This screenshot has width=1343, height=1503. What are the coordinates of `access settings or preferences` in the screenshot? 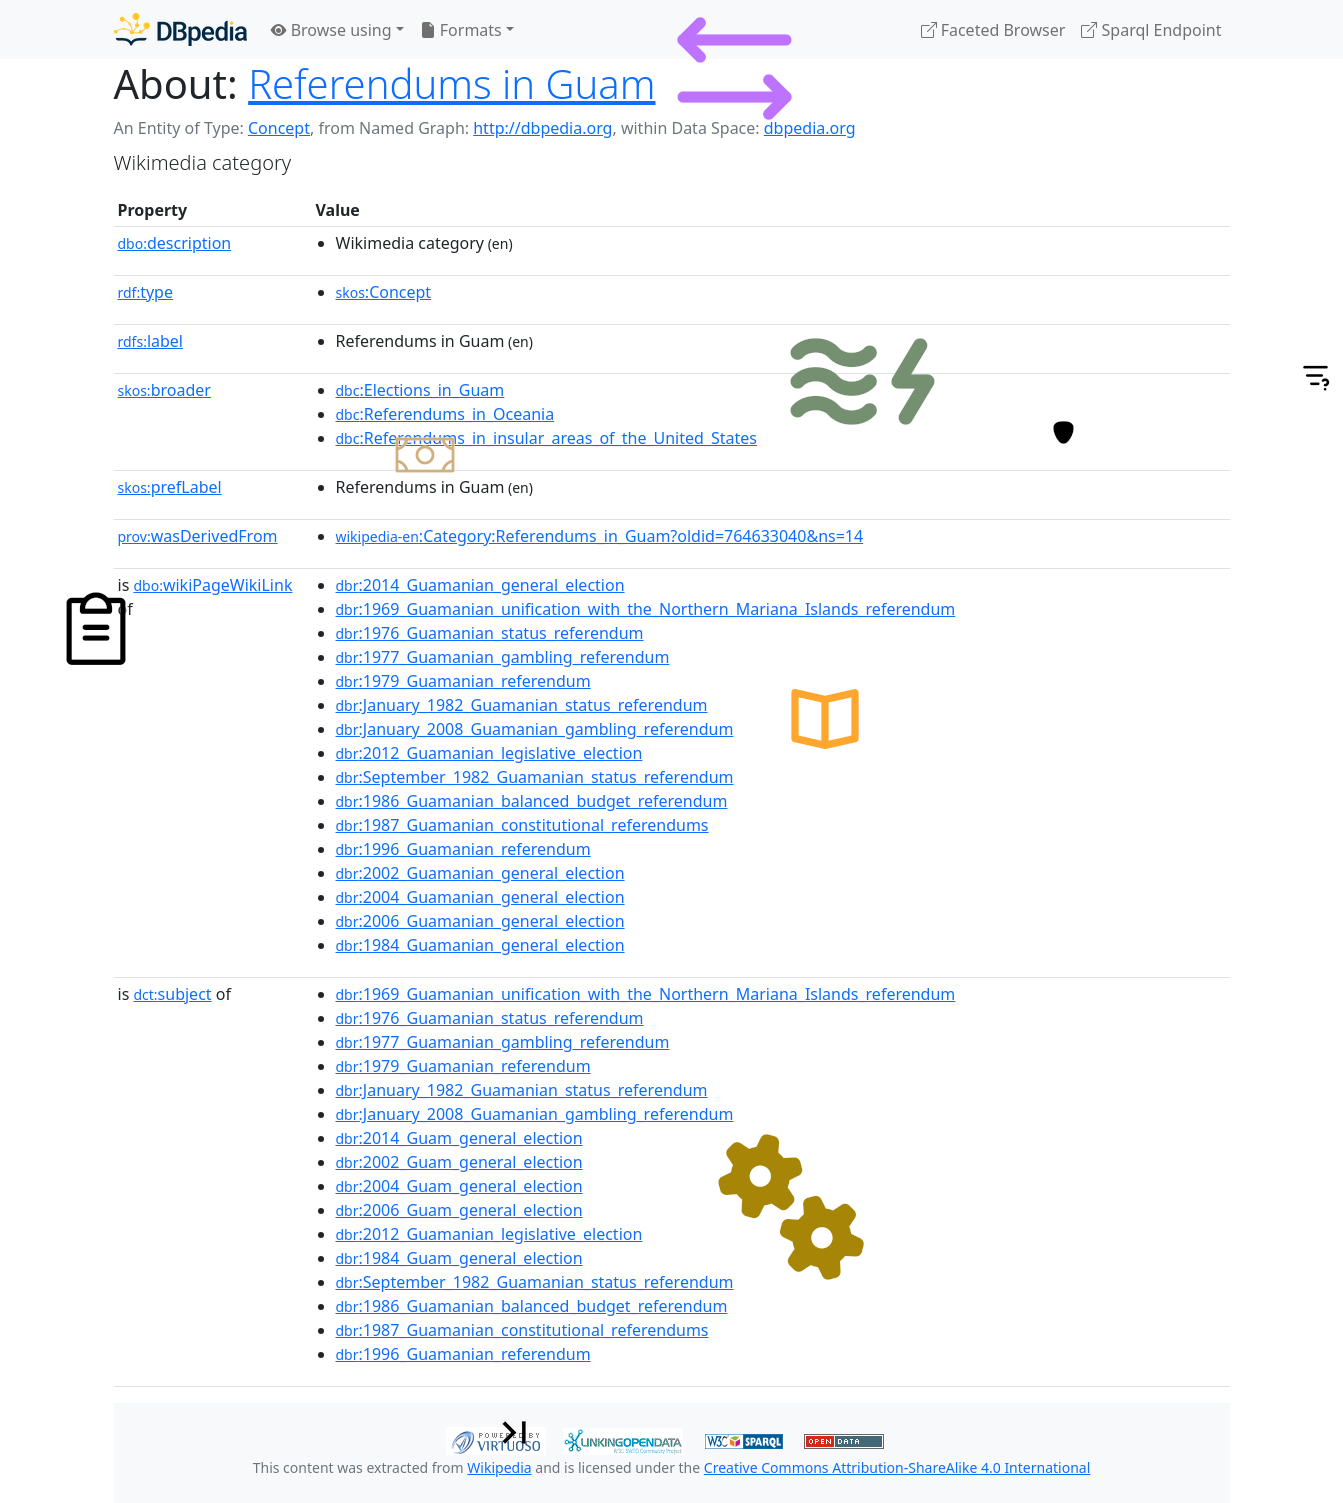 It's located at (791, 1207).